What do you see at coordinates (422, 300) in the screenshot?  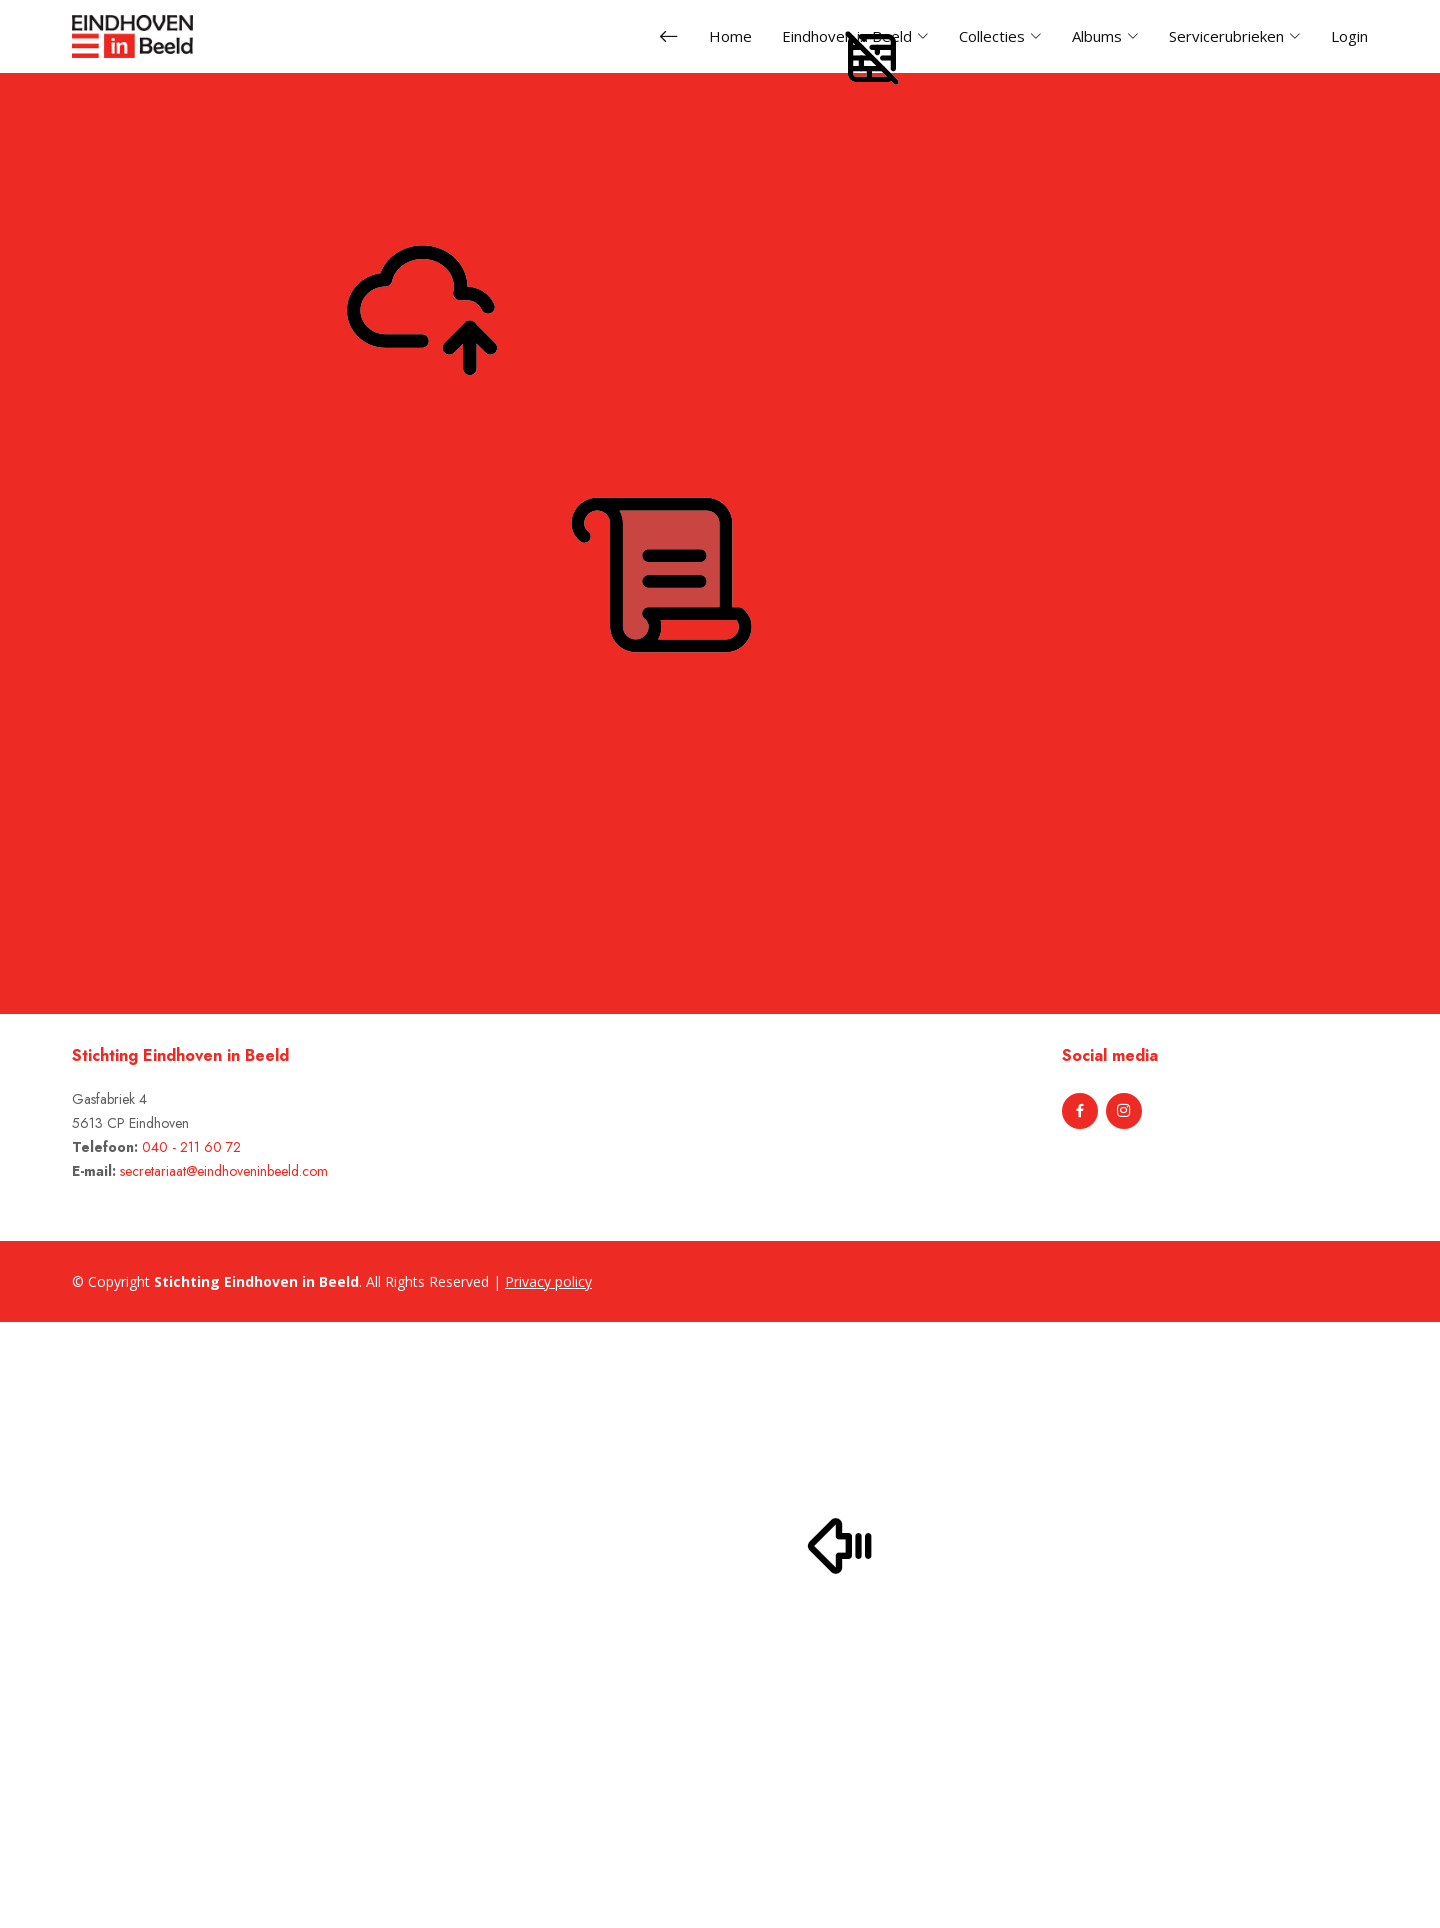 I see `upload file to cloud storage` at bounding box center [422, 300].